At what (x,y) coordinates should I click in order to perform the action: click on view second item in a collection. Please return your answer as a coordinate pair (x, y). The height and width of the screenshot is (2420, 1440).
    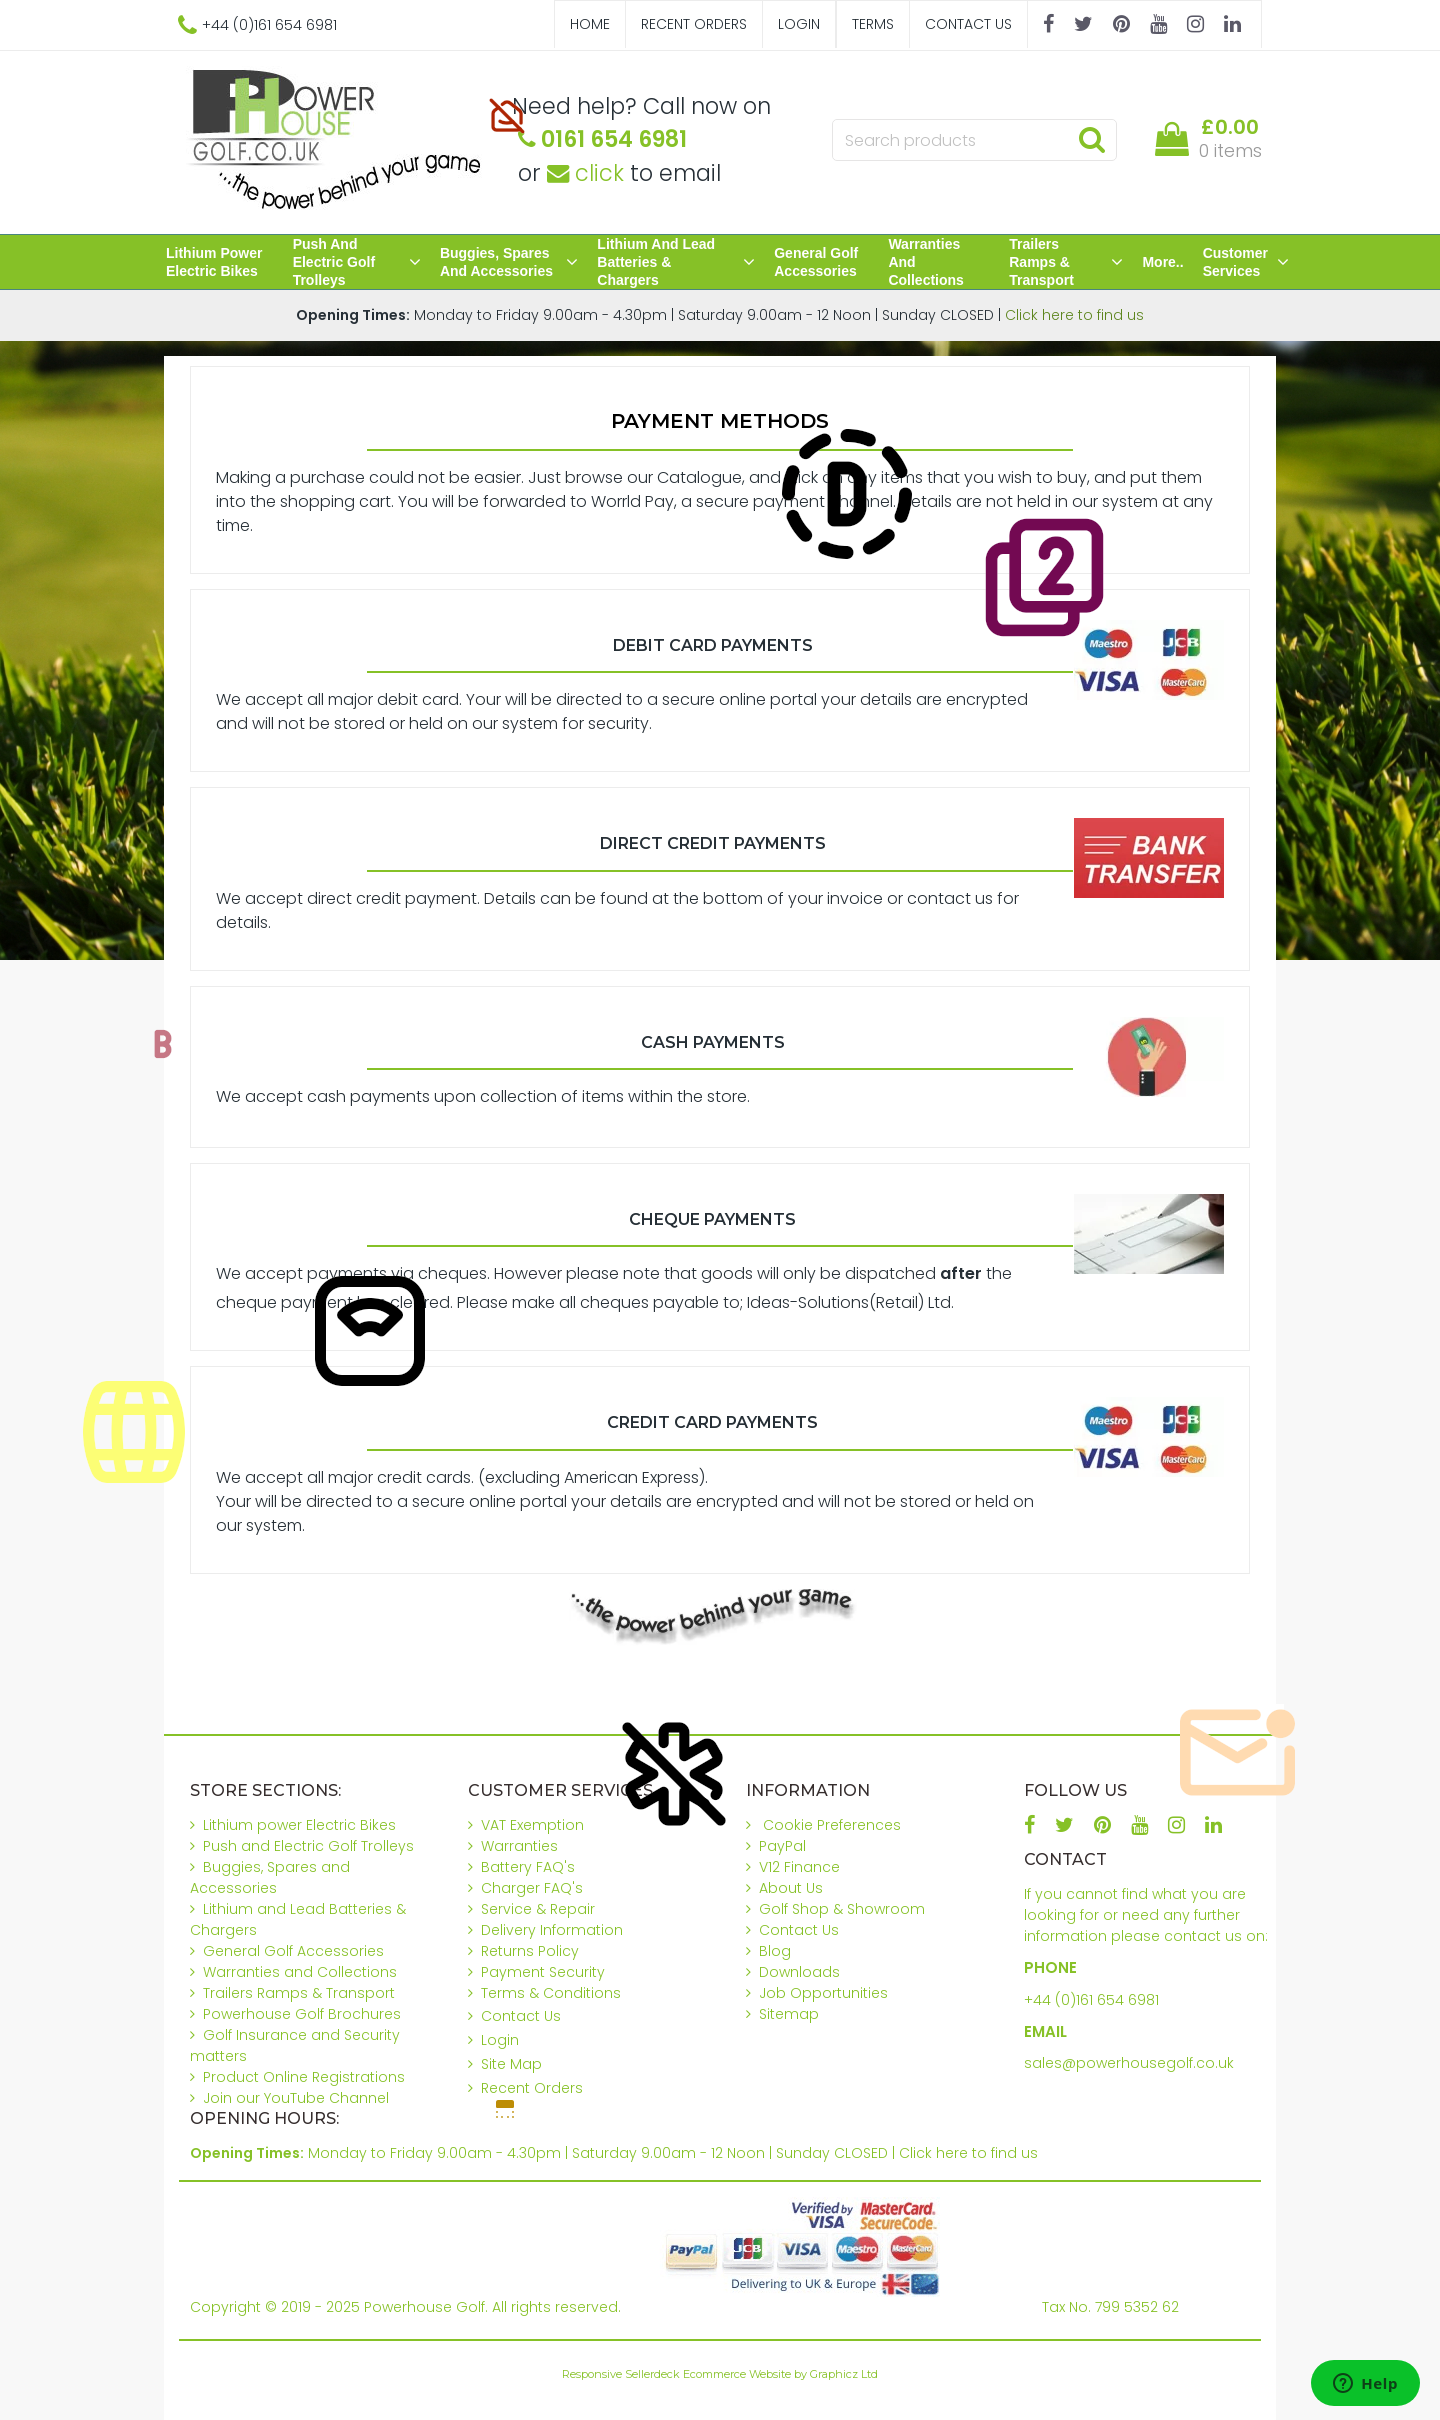
    Looking at the image, I should click on (1044, 577).